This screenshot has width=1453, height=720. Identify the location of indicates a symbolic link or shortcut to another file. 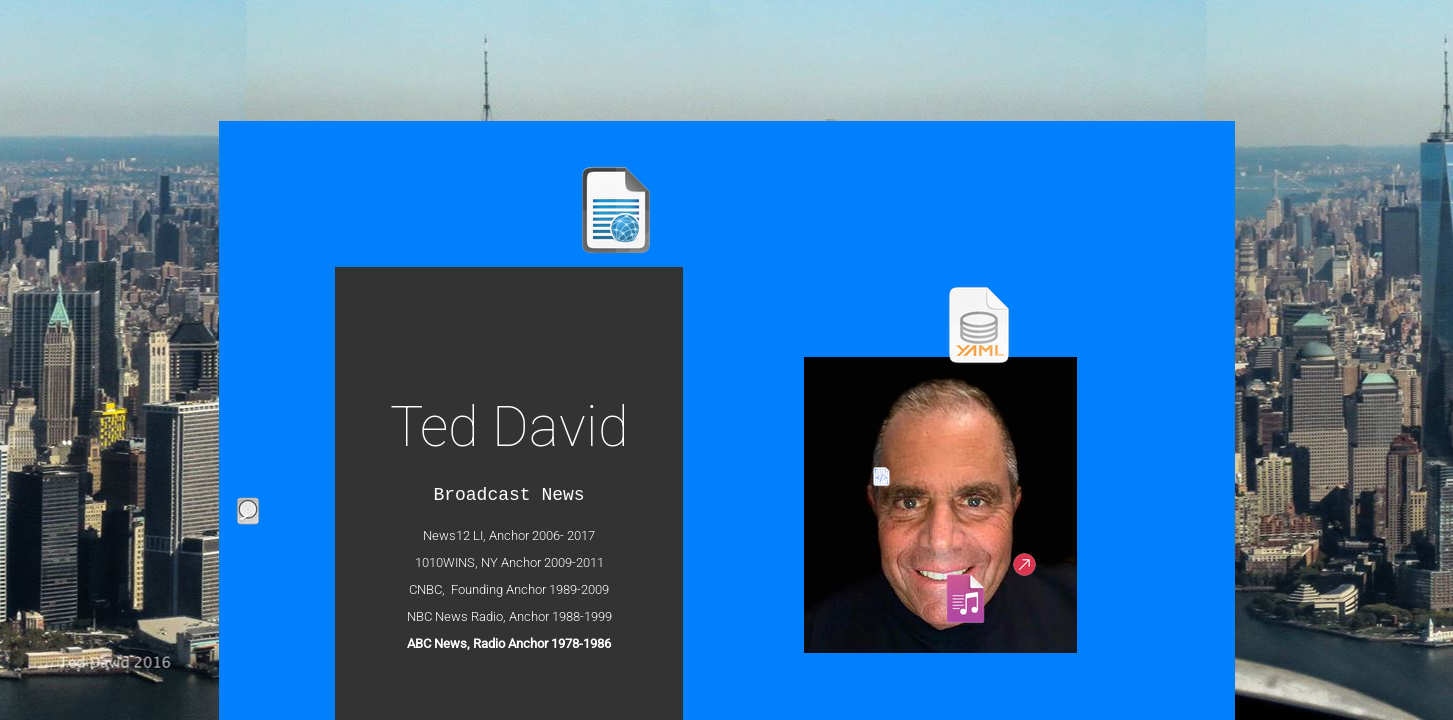
(1024, 564).